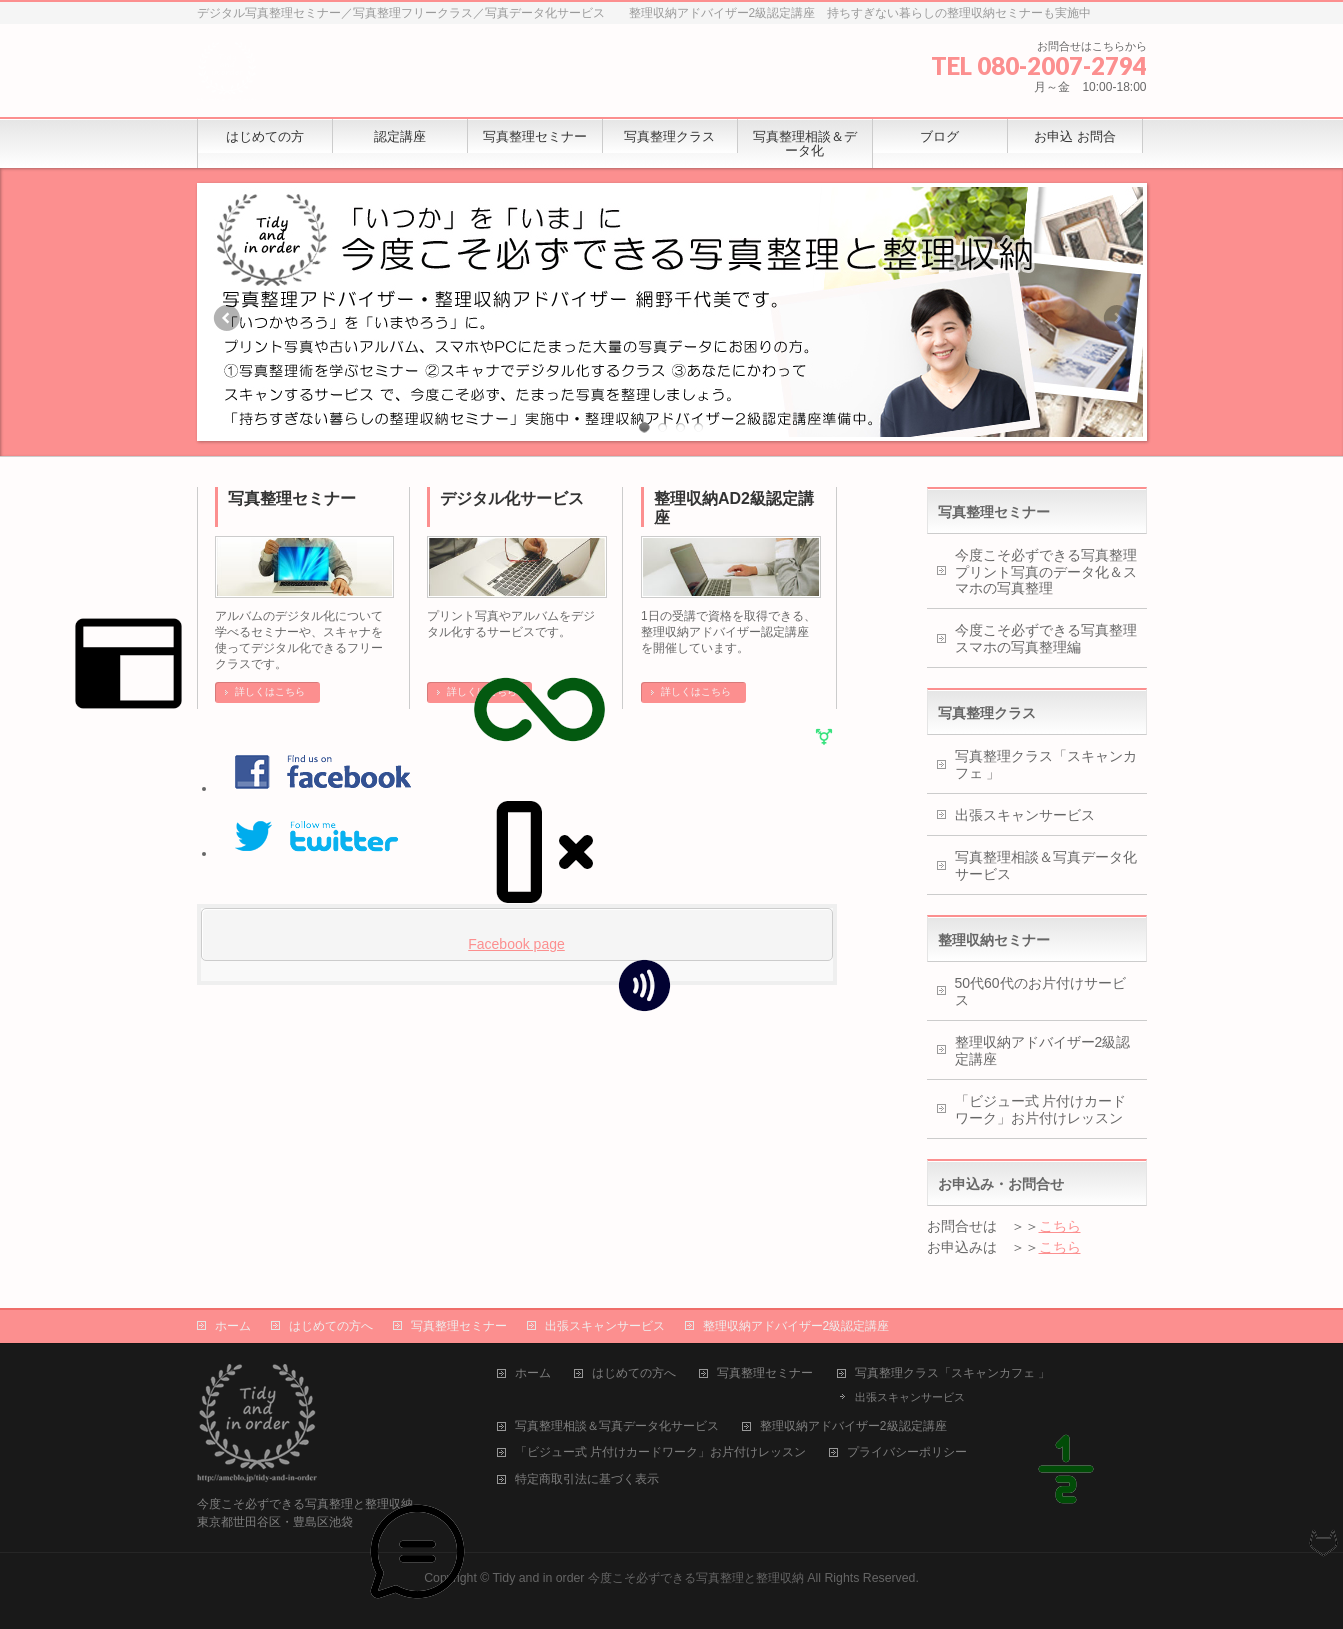 This screenshot has width=1343, height=1629. I want to click on insert a fraction into a document or equation, so click(1066, 1469).